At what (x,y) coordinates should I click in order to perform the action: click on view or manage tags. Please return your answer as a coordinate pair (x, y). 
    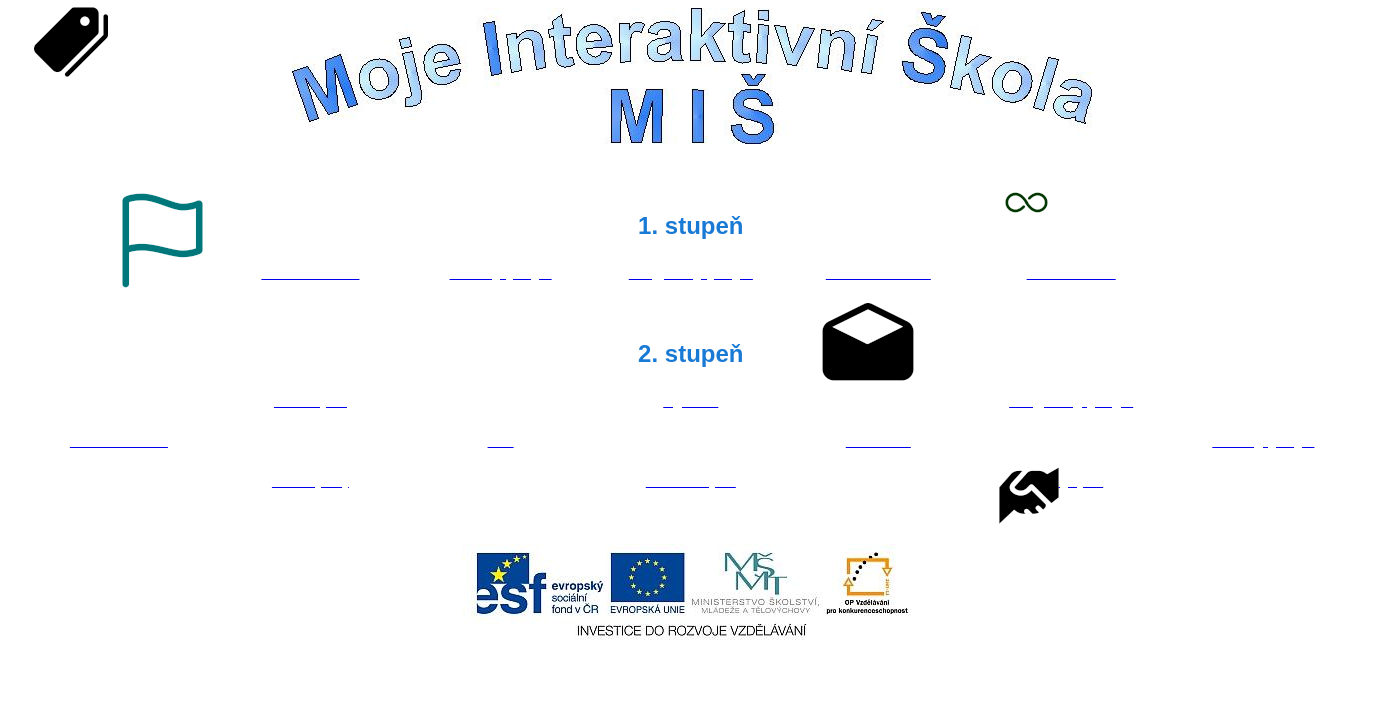
    Looking at the image, I should click on (71, 42).